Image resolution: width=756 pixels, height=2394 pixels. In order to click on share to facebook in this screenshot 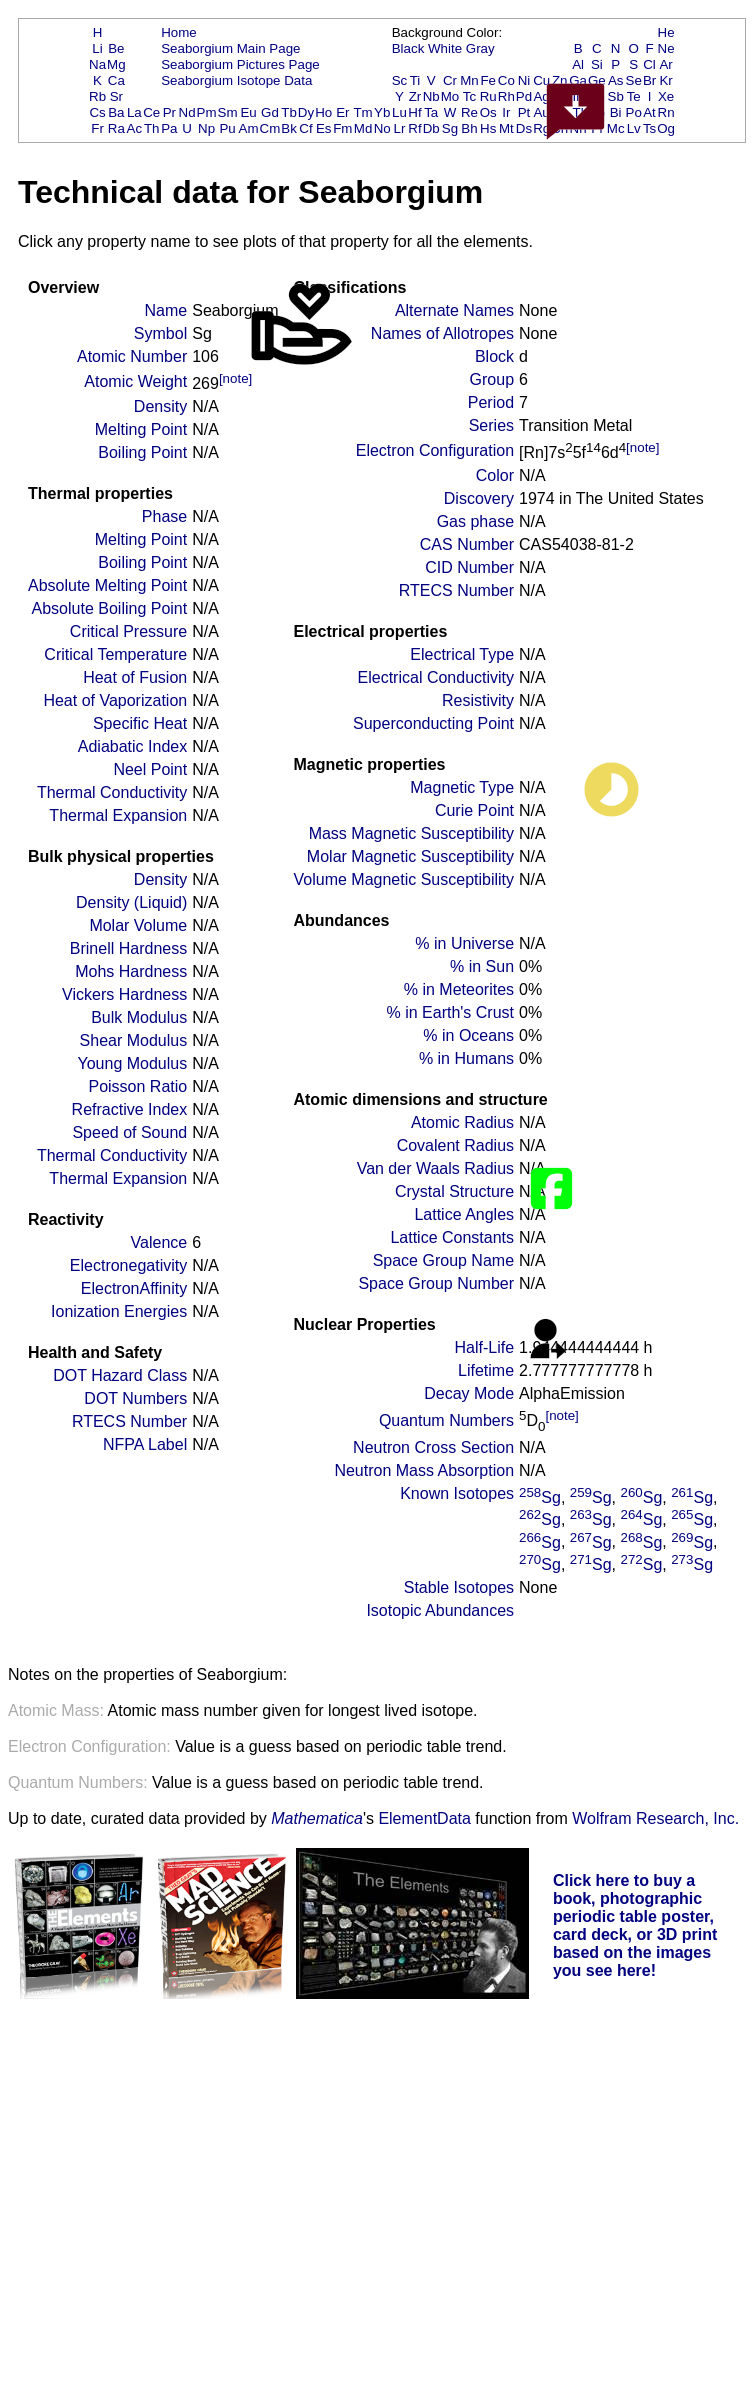, I will do `click(551, 1188)`.